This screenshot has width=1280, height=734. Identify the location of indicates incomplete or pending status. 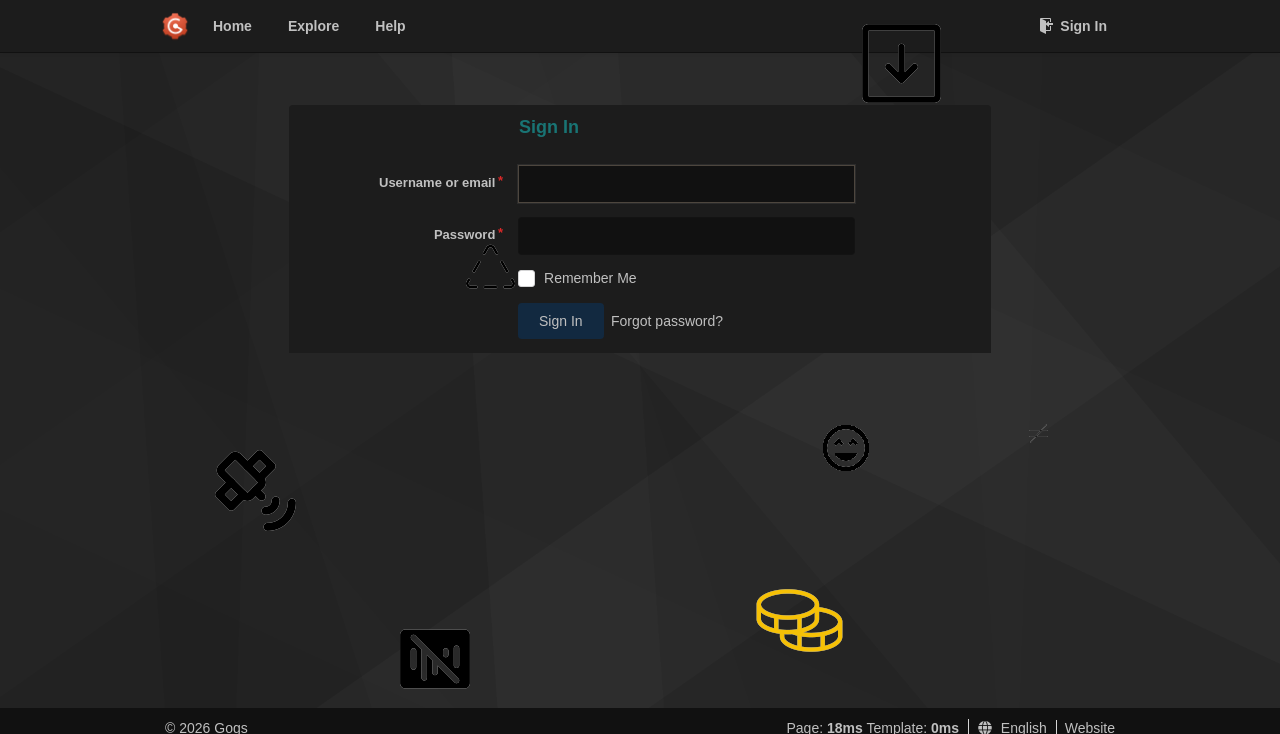
(490, 267).